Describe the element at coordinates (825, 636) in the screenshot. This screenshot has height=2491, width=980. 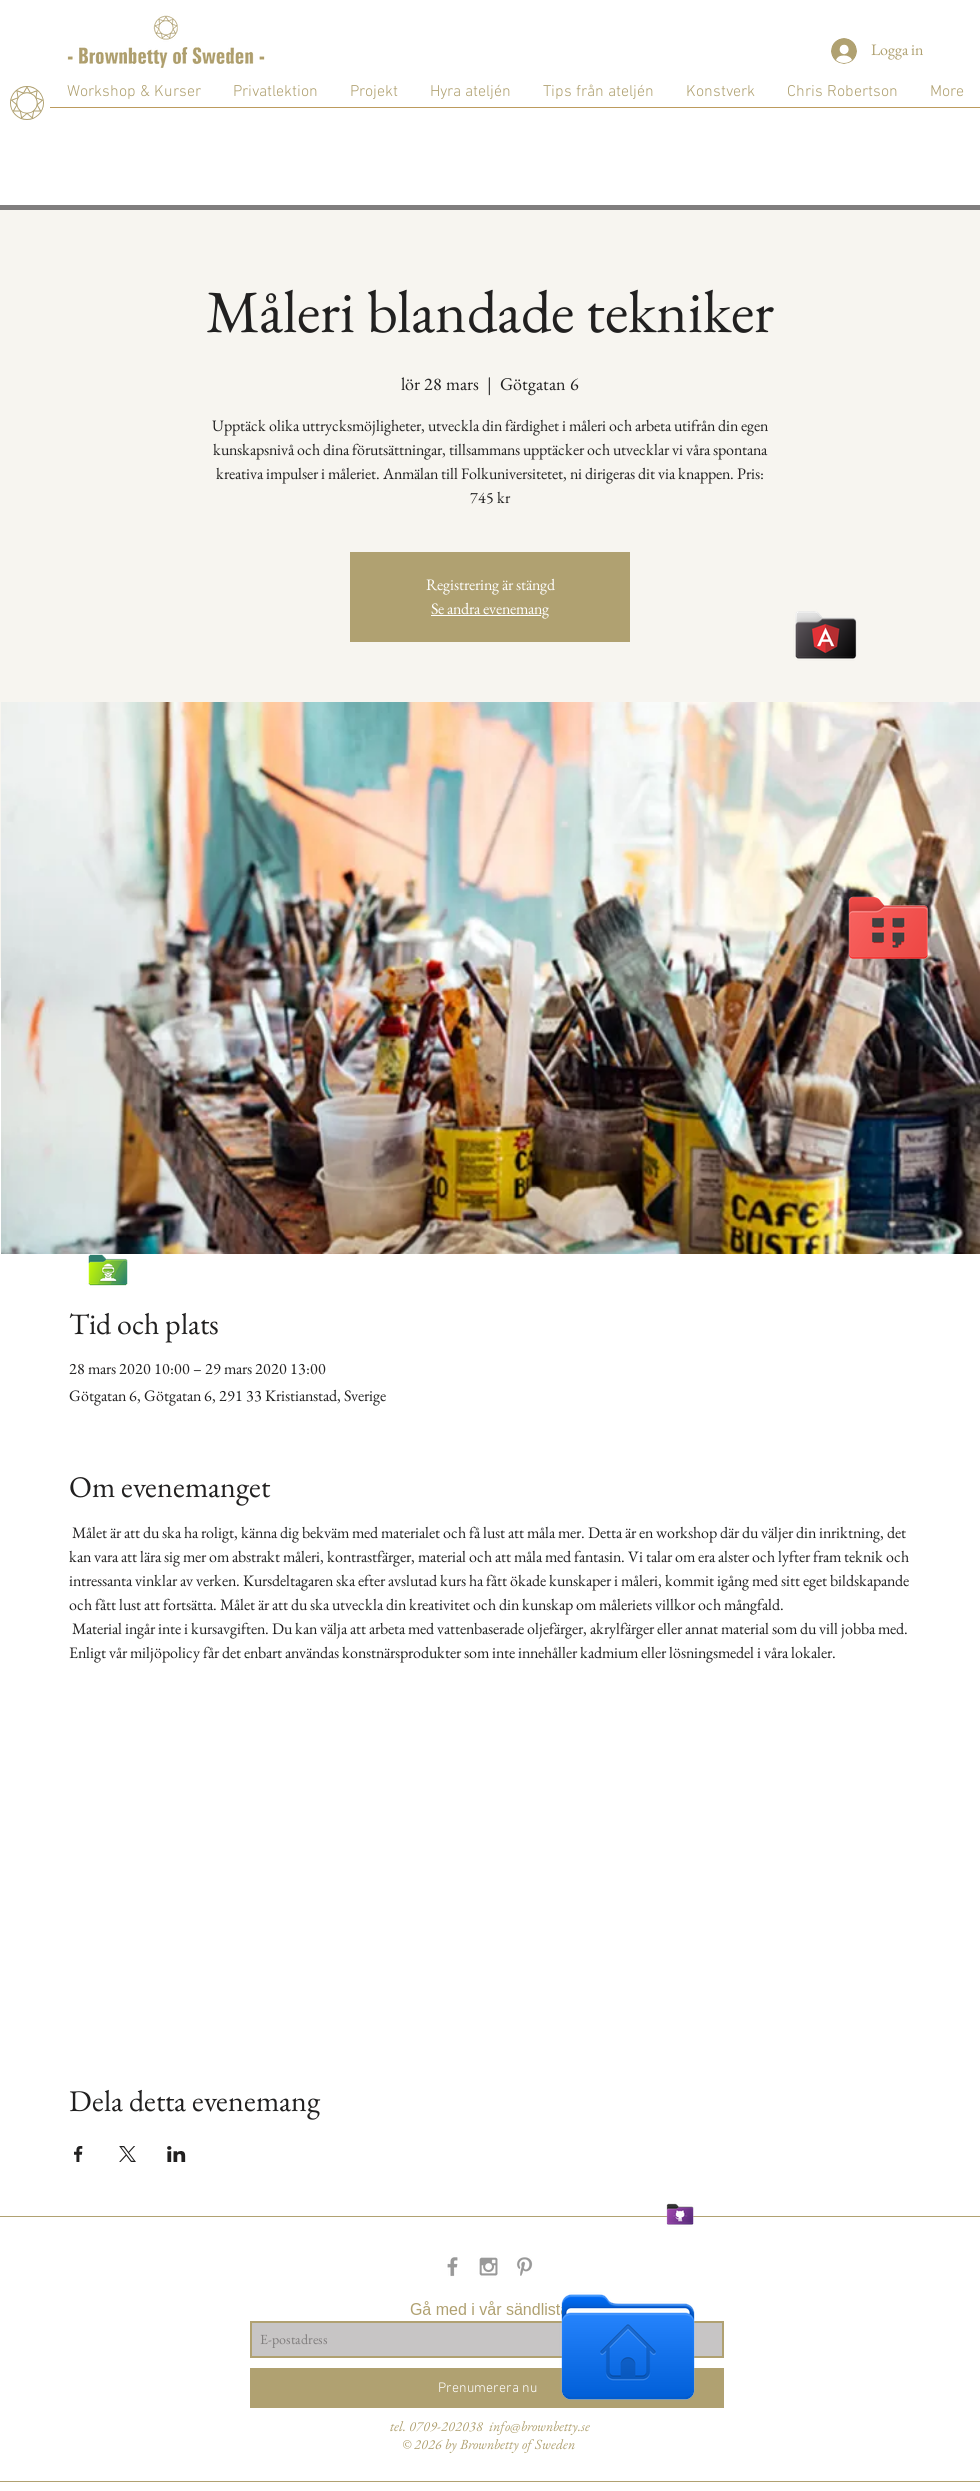
I see `folder containing Angular project files` at that location.